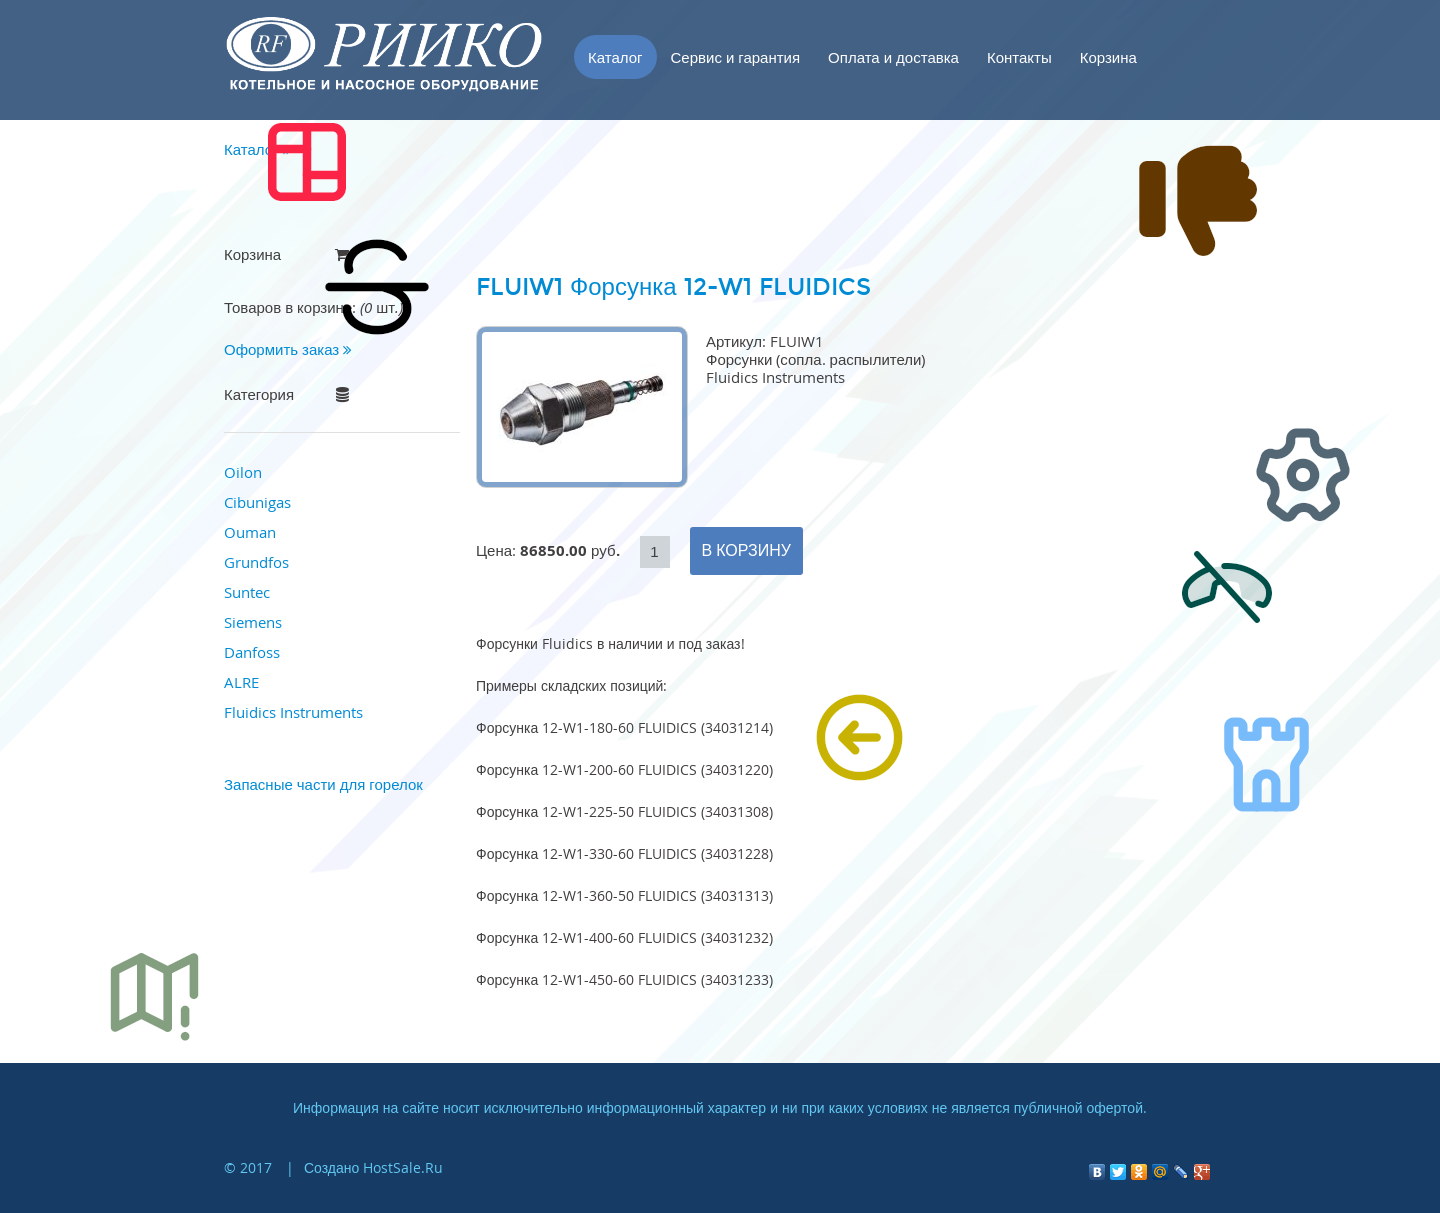 Image resolution: width=1440 pixels, height=1213 pixels. Describe the element at coordinates (1200, 199) in the screenshot. I see `dislike or downvote content` at that location.